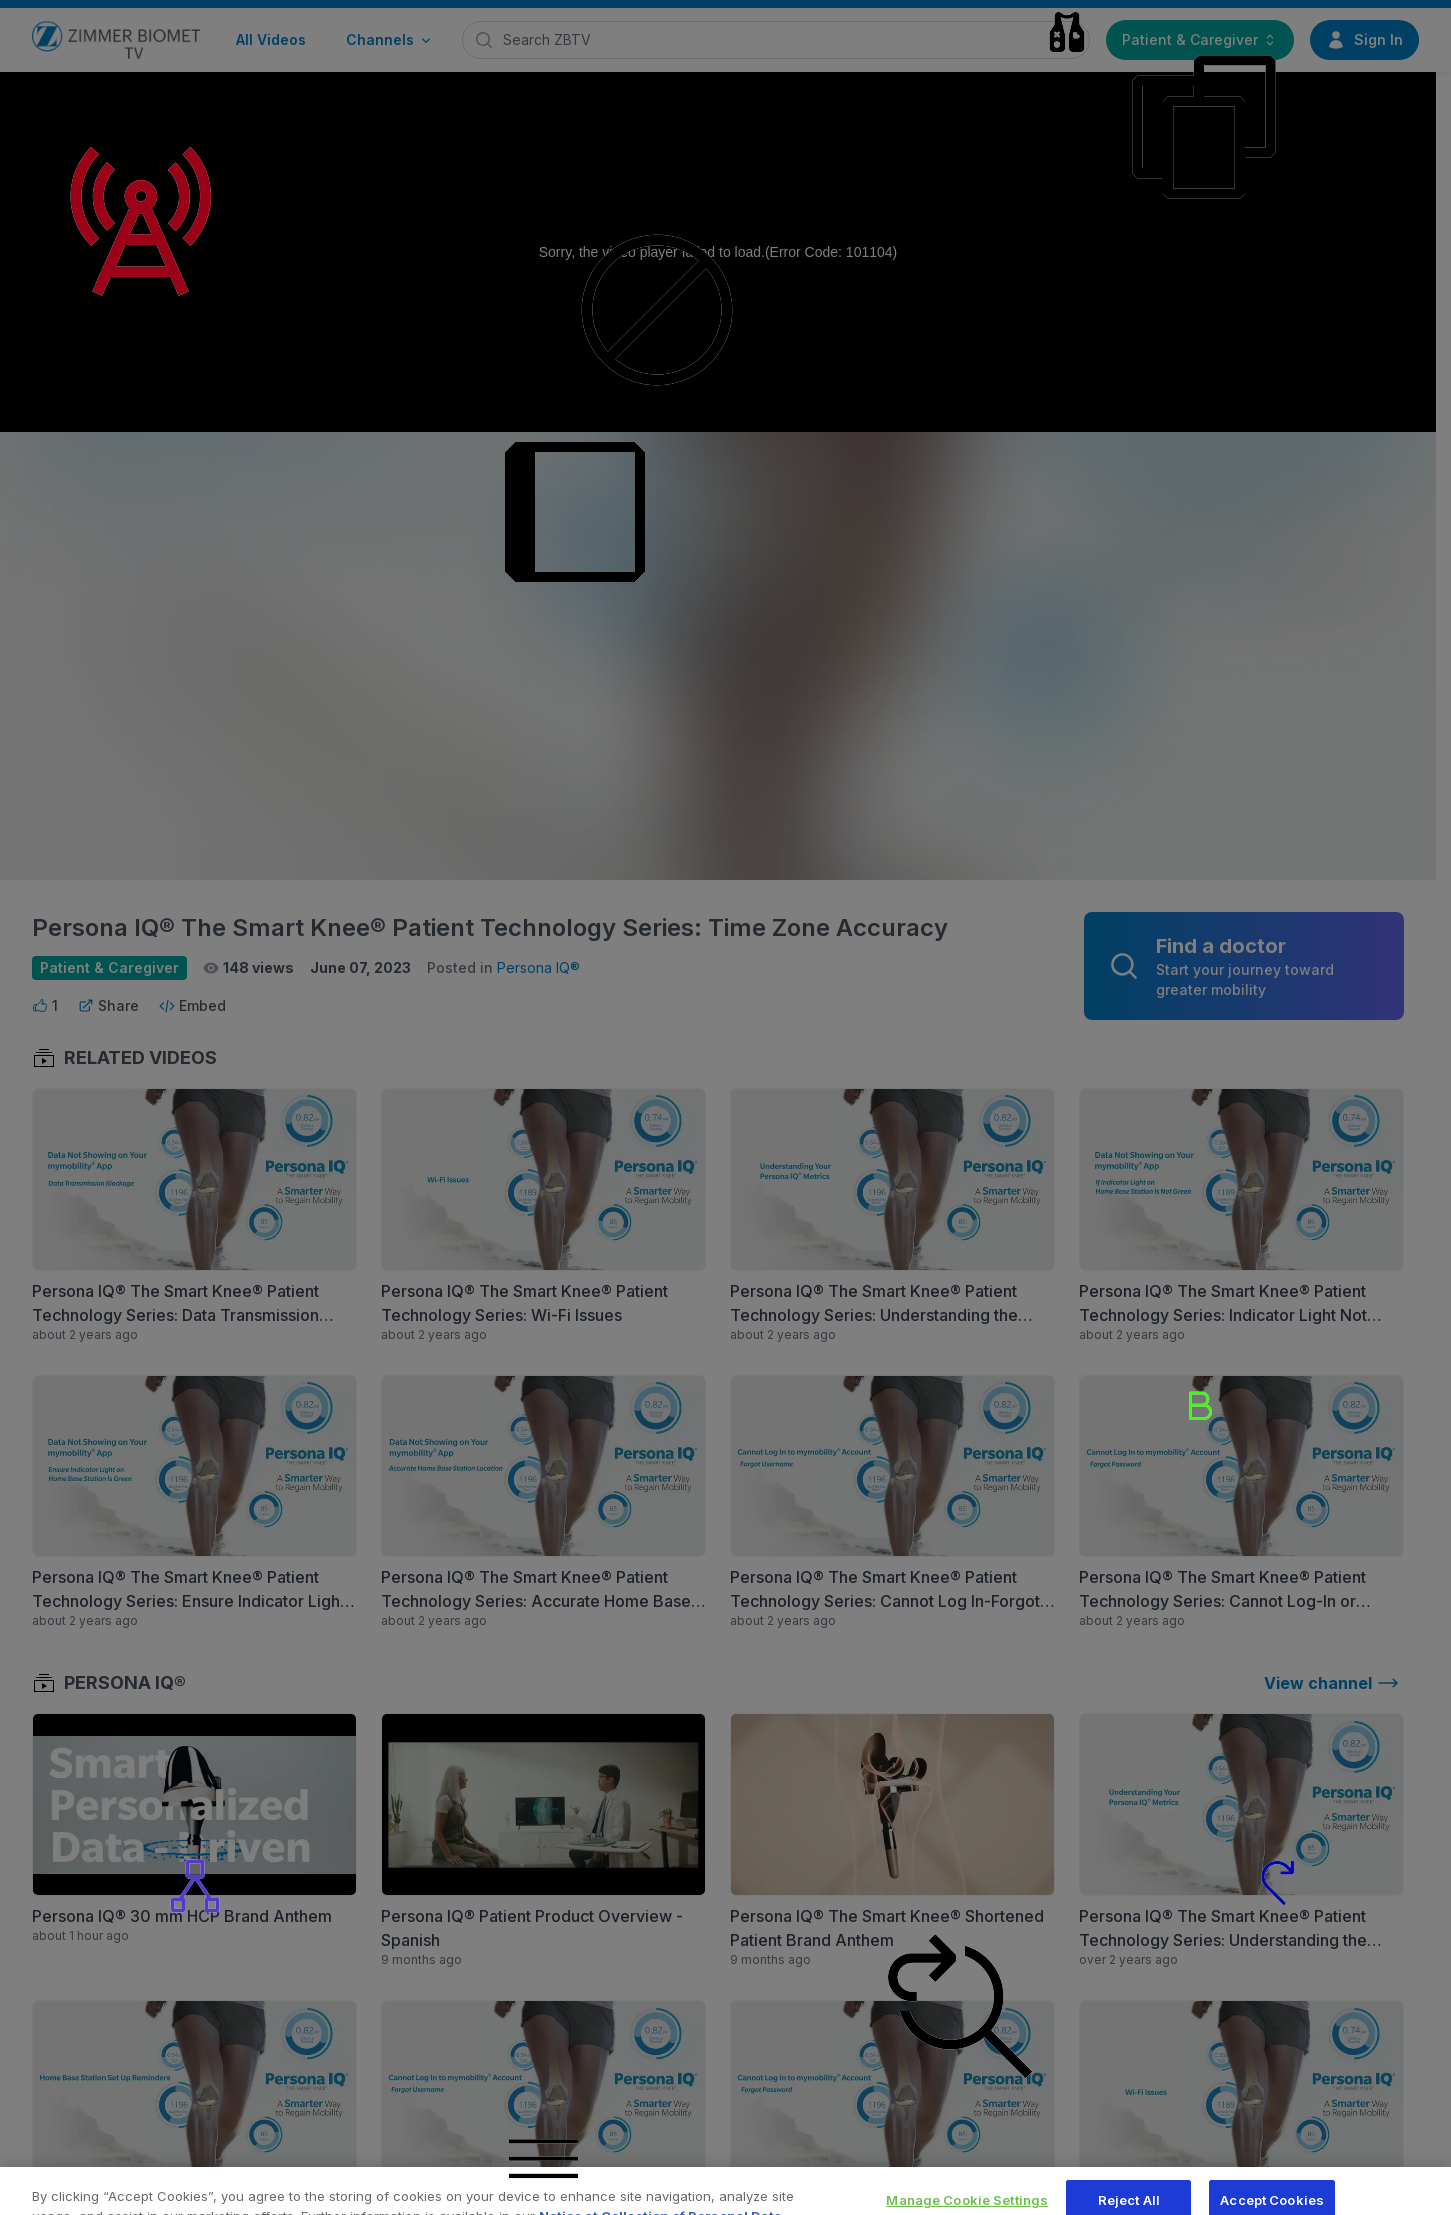 This screenshot has height=2215, width=1451. I want to click on indicates a blocked or prohibited action, so click(657, 310).